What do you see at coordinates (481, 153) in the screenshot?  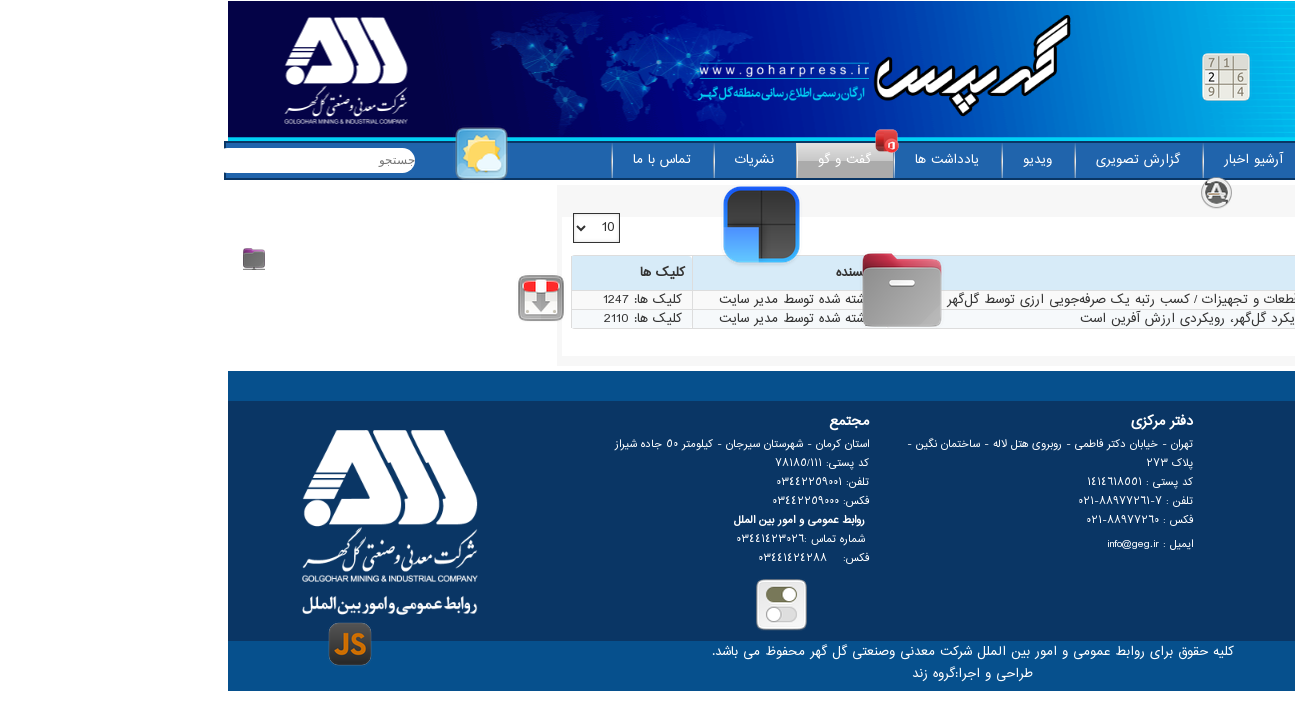 I see `open the weather app` at bounding box center [481, 153].